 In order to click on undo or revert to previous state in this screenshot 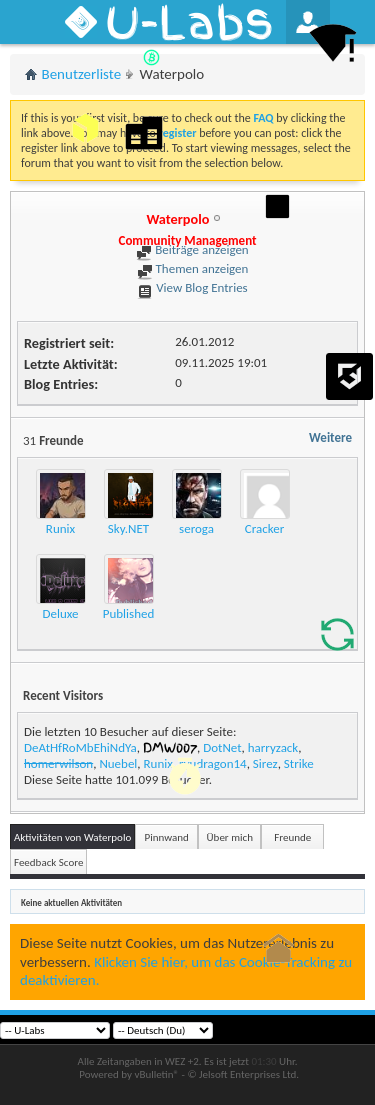, I will do `click(337, 634)`.